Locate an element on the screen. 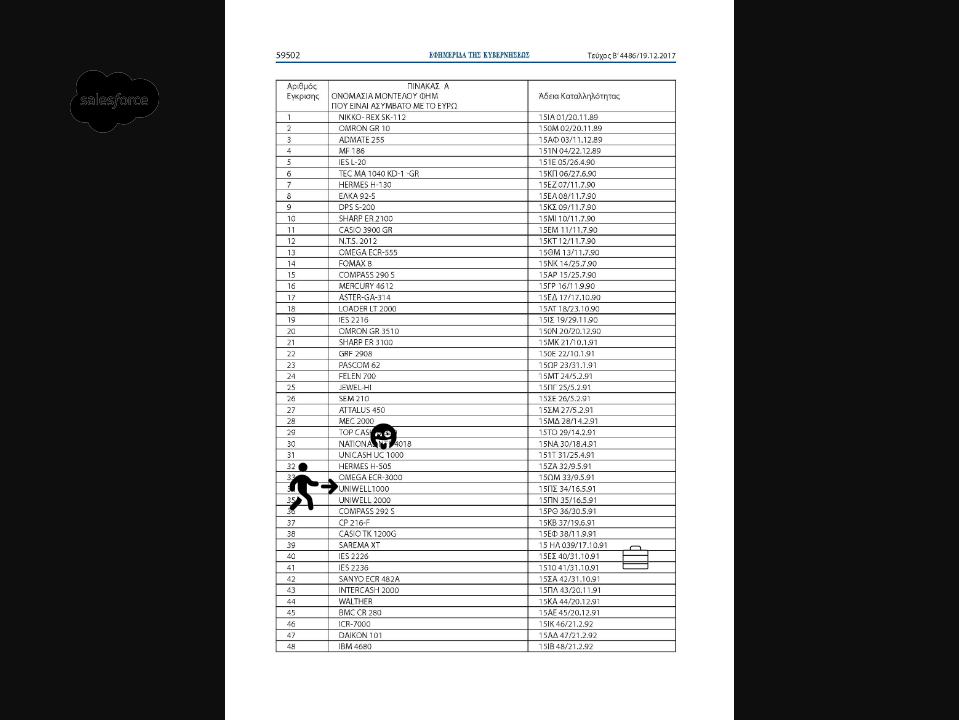 This screenshot has height=720, width=959. open salesforce CRM application is located at coordinates (114, 101).